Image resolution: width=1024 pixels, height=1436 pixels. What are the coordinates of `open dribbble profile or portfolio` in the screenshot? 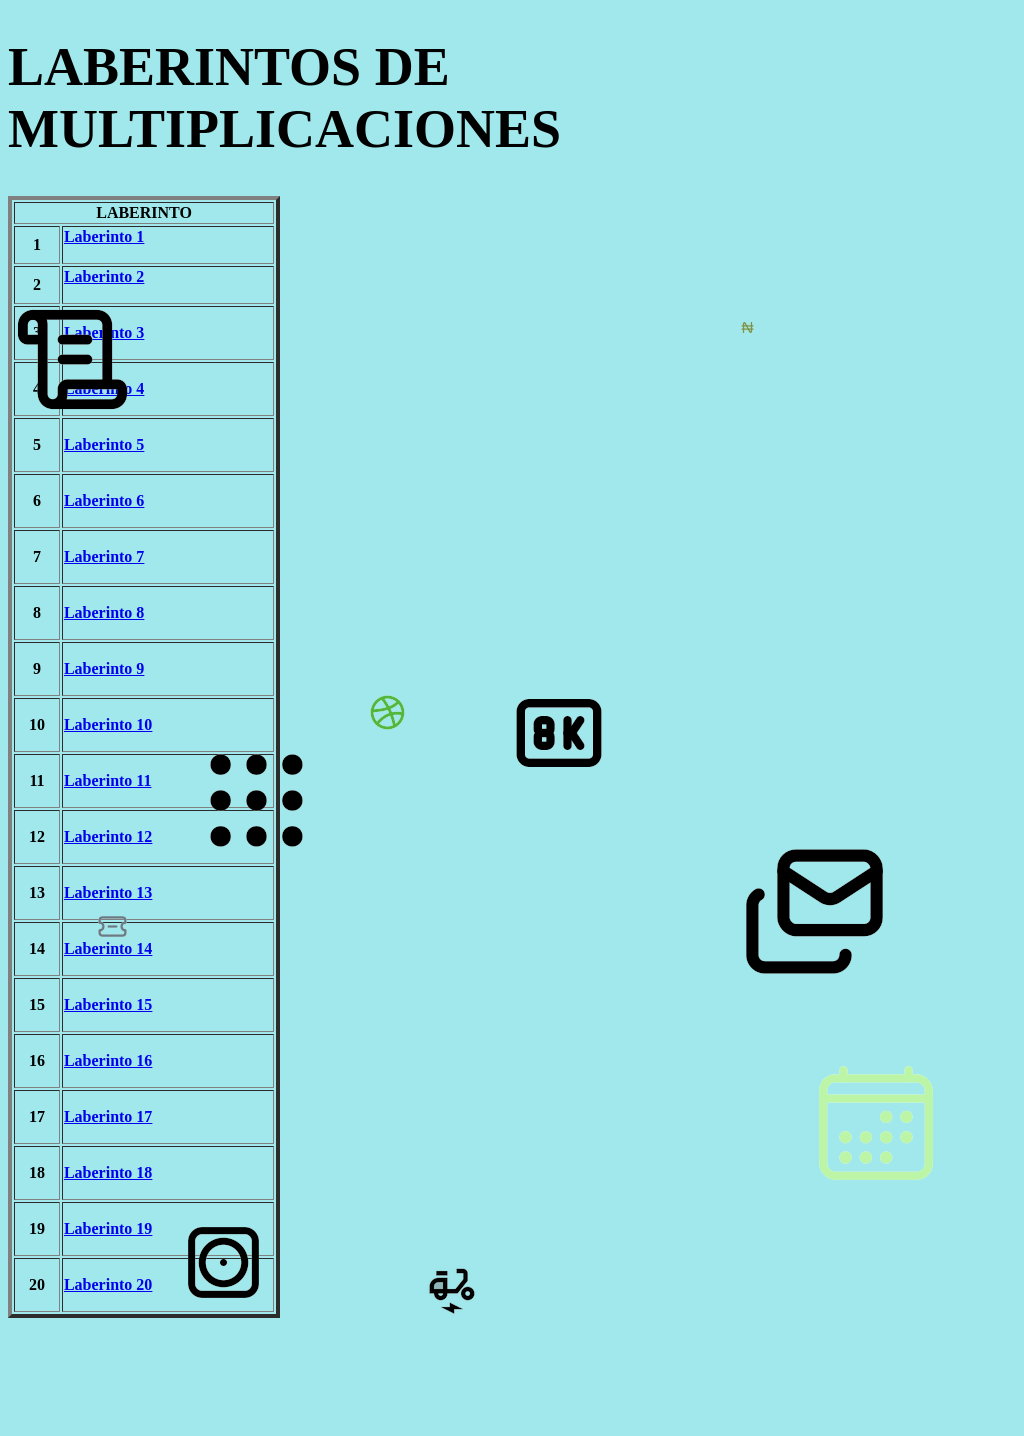 It's located at (387, 712).